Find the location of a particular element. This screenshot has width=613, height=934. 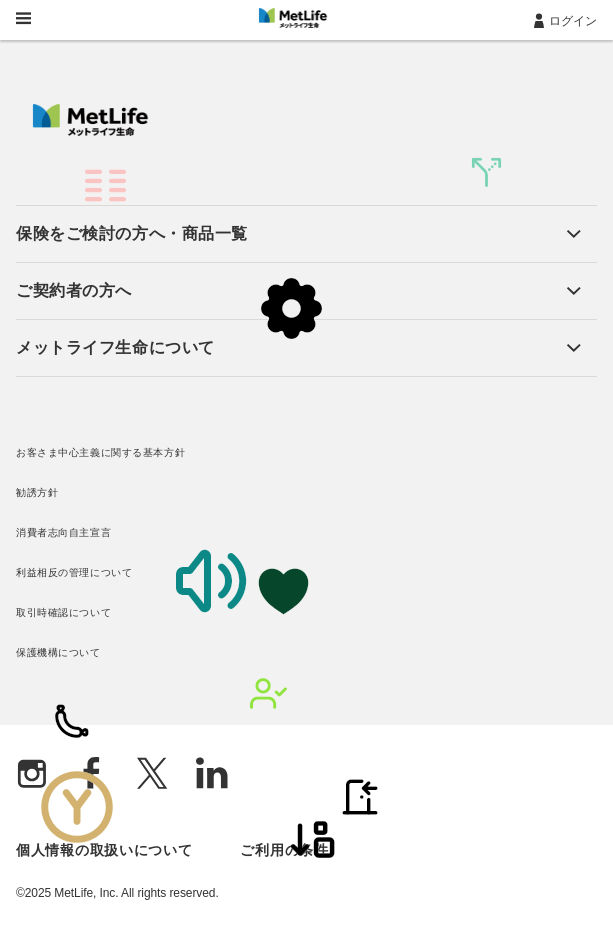

verify or approve a user account is located at coordinates (268, 693).